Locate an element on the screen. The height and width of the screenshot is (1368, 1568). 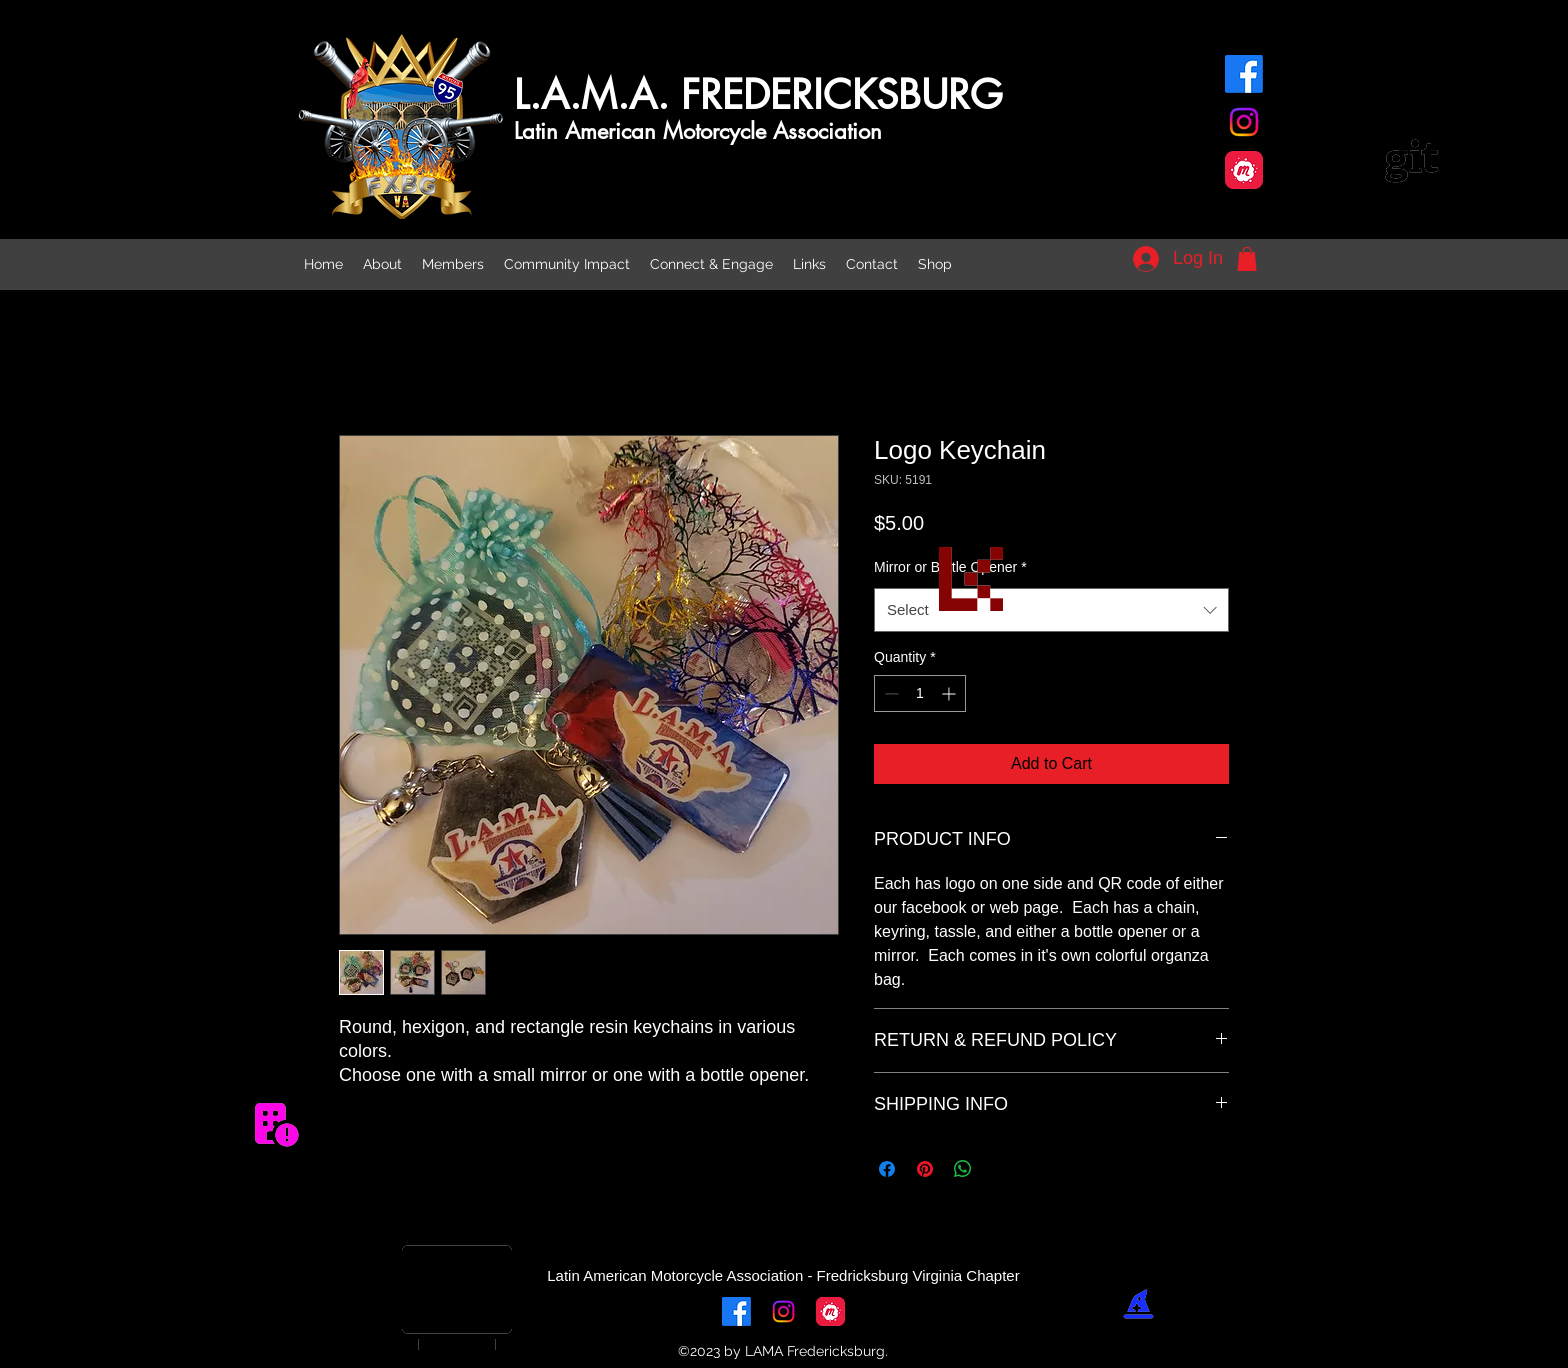
building or property alert notification is located at coordinates (275, 1123).